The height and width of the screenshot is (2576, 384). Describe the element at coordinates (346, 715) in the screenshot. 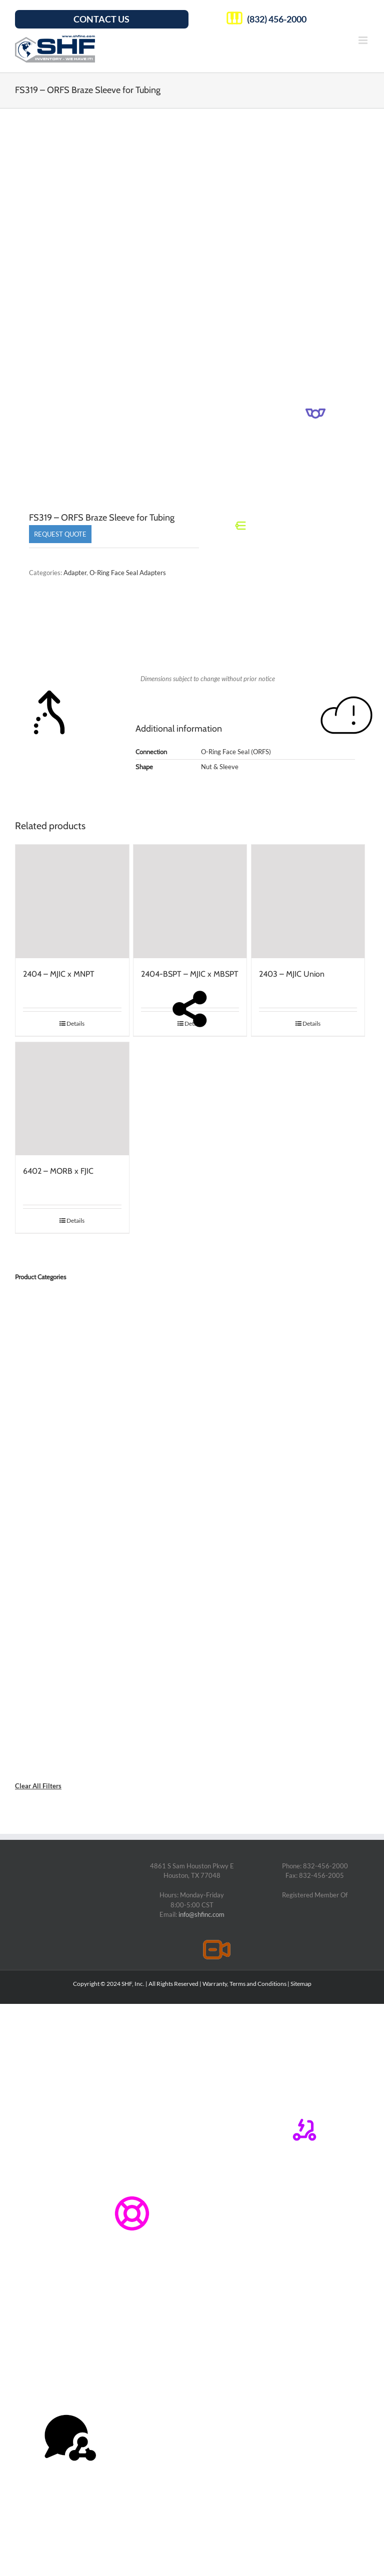

I see `cloud storage warning or alert` at that location.